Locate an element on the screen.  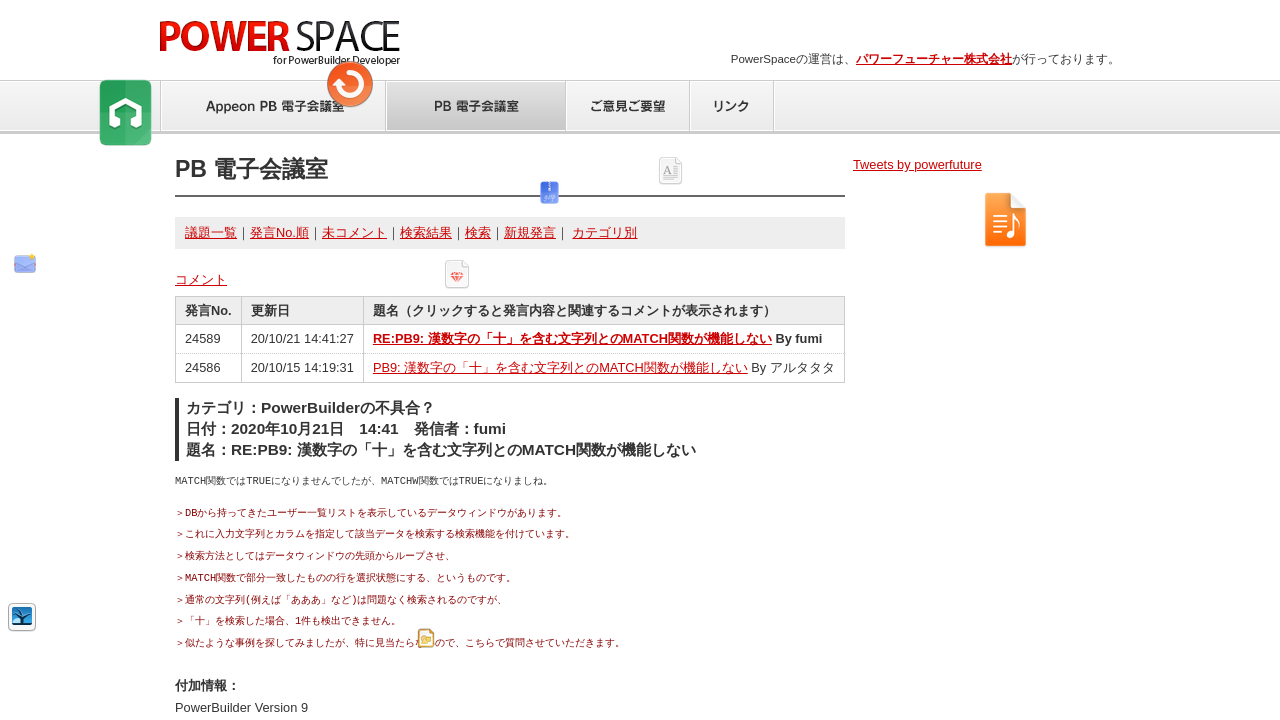
open ubuntu livepatch settings is located at coordinates (350, 84).